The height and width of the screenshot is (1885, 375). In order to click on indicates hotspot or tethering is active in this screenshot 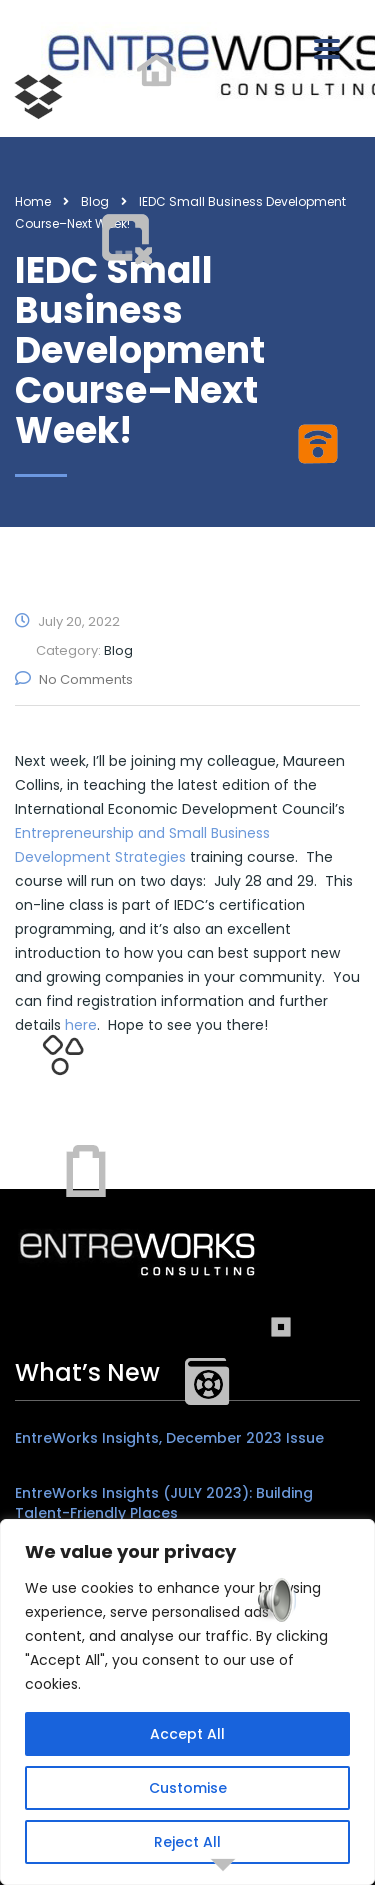, I will do `click(318, 444)`.